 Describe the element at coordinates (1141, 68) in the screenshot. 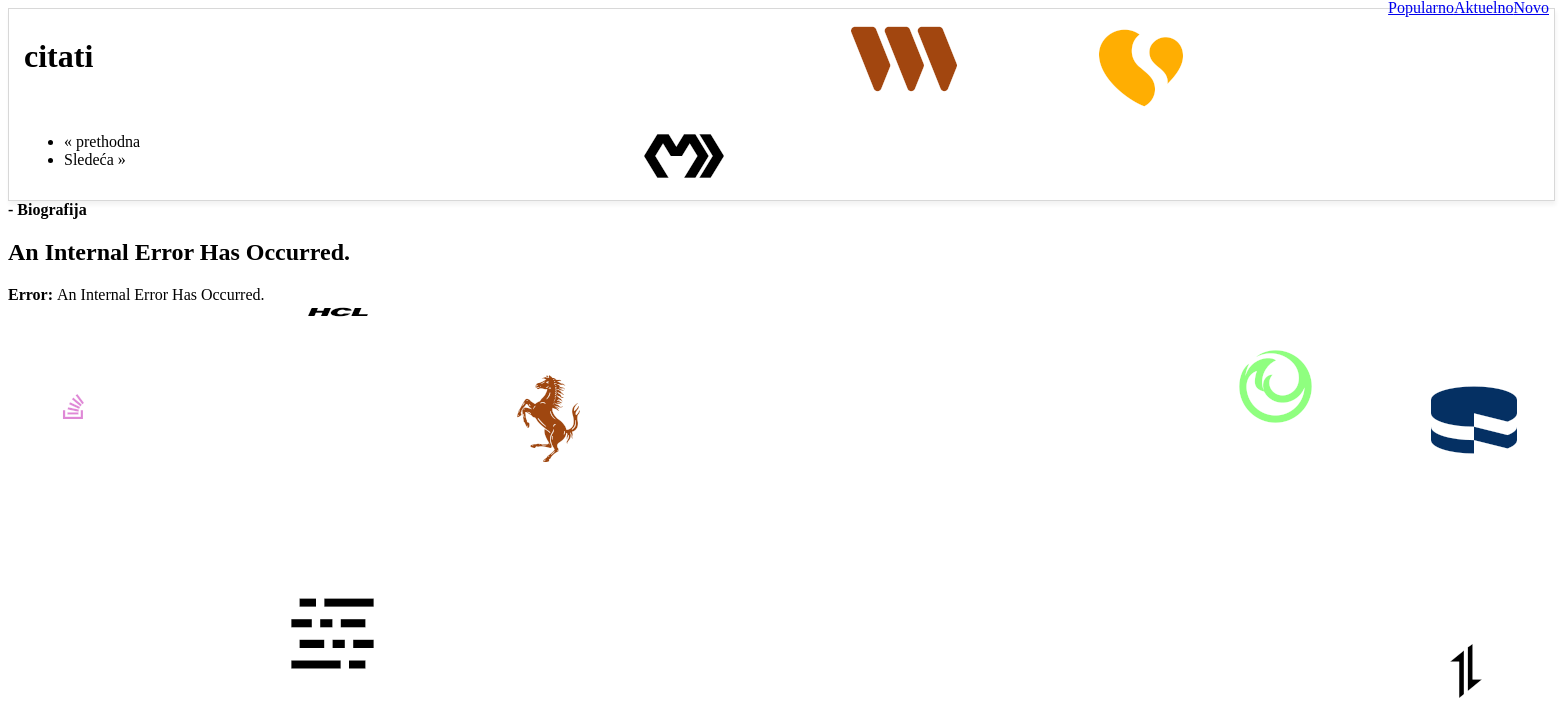

I see `visit the Soriana website or app` at that location.